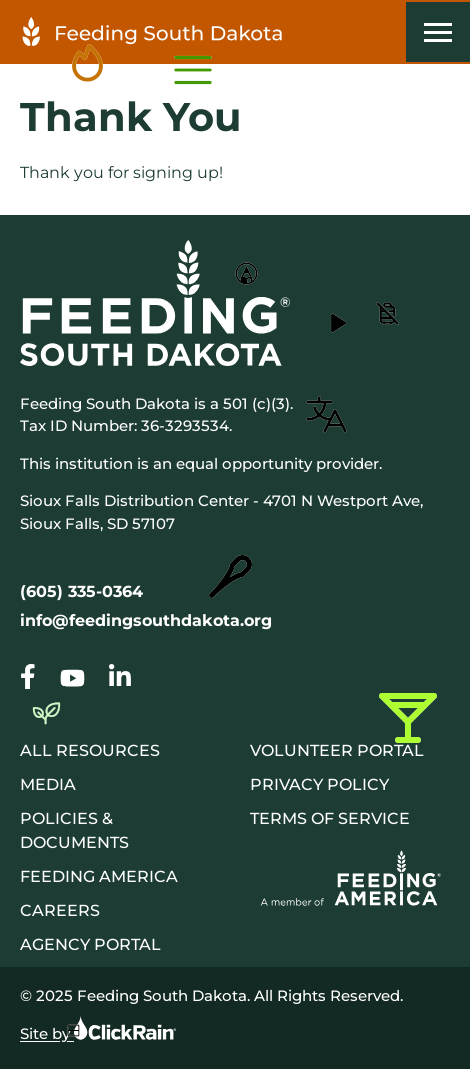 This screenshot has width=470, height=1069. I want to click on play media content, so click(337, 323).